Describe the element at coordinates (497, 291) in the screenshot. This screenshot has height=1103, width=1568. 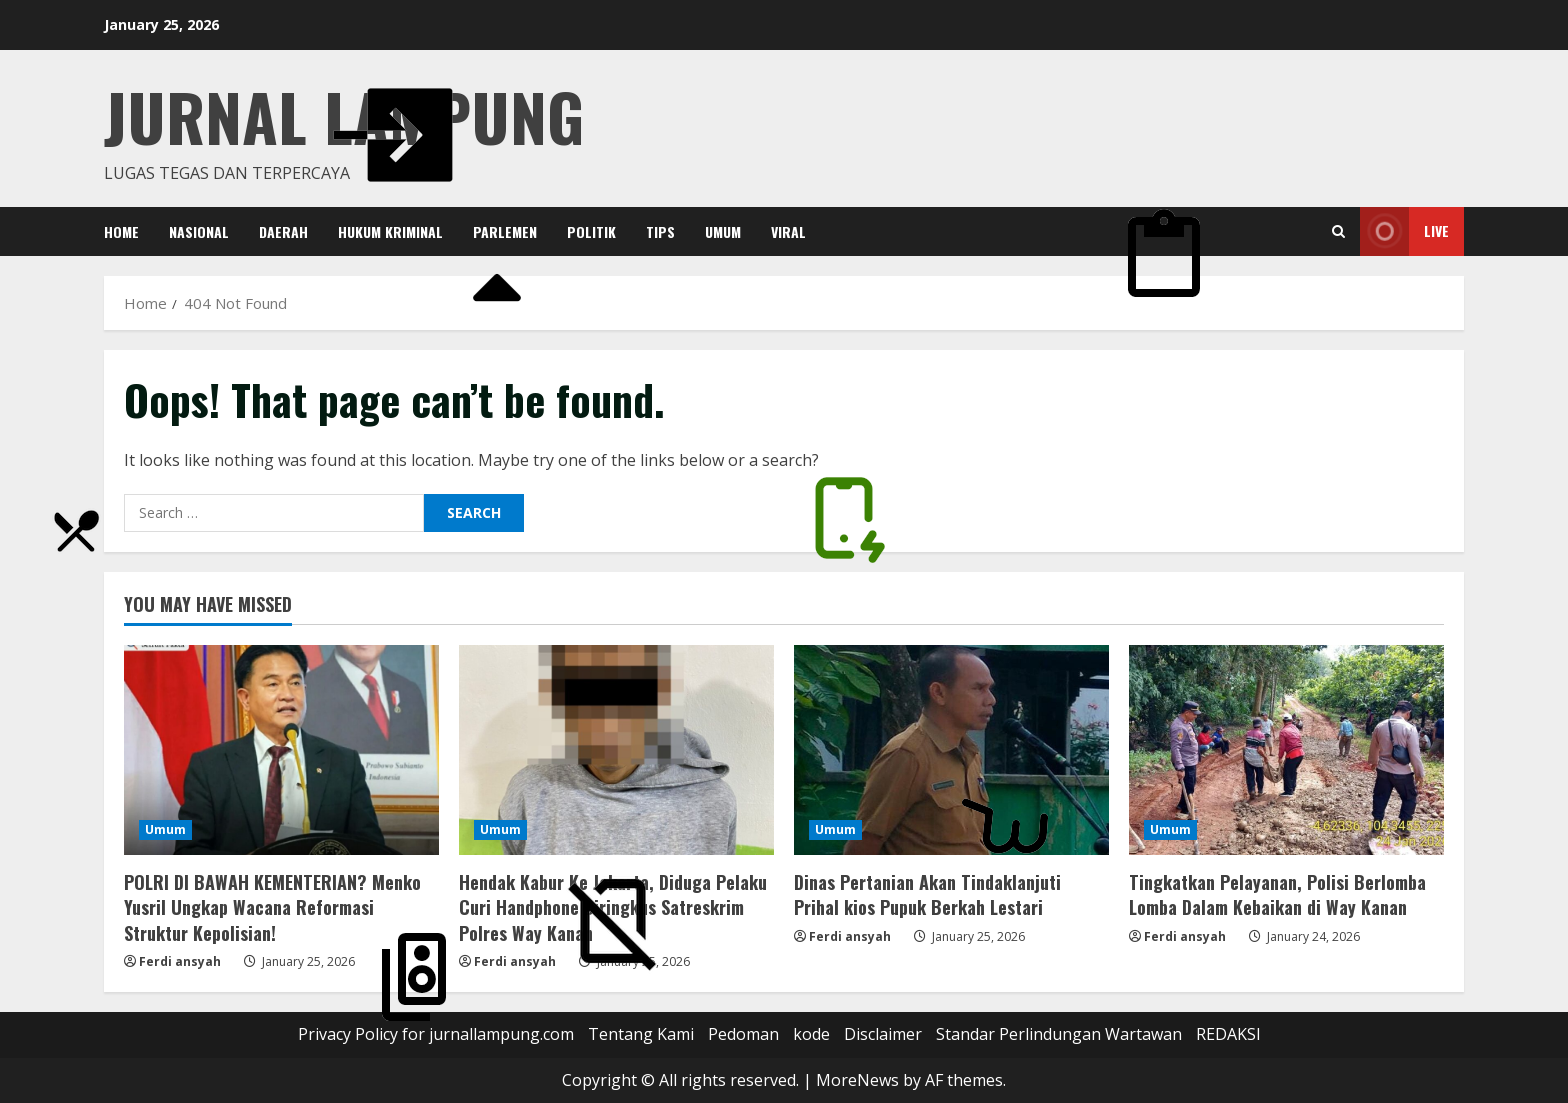
I see `collapse an expanded section` at that location.